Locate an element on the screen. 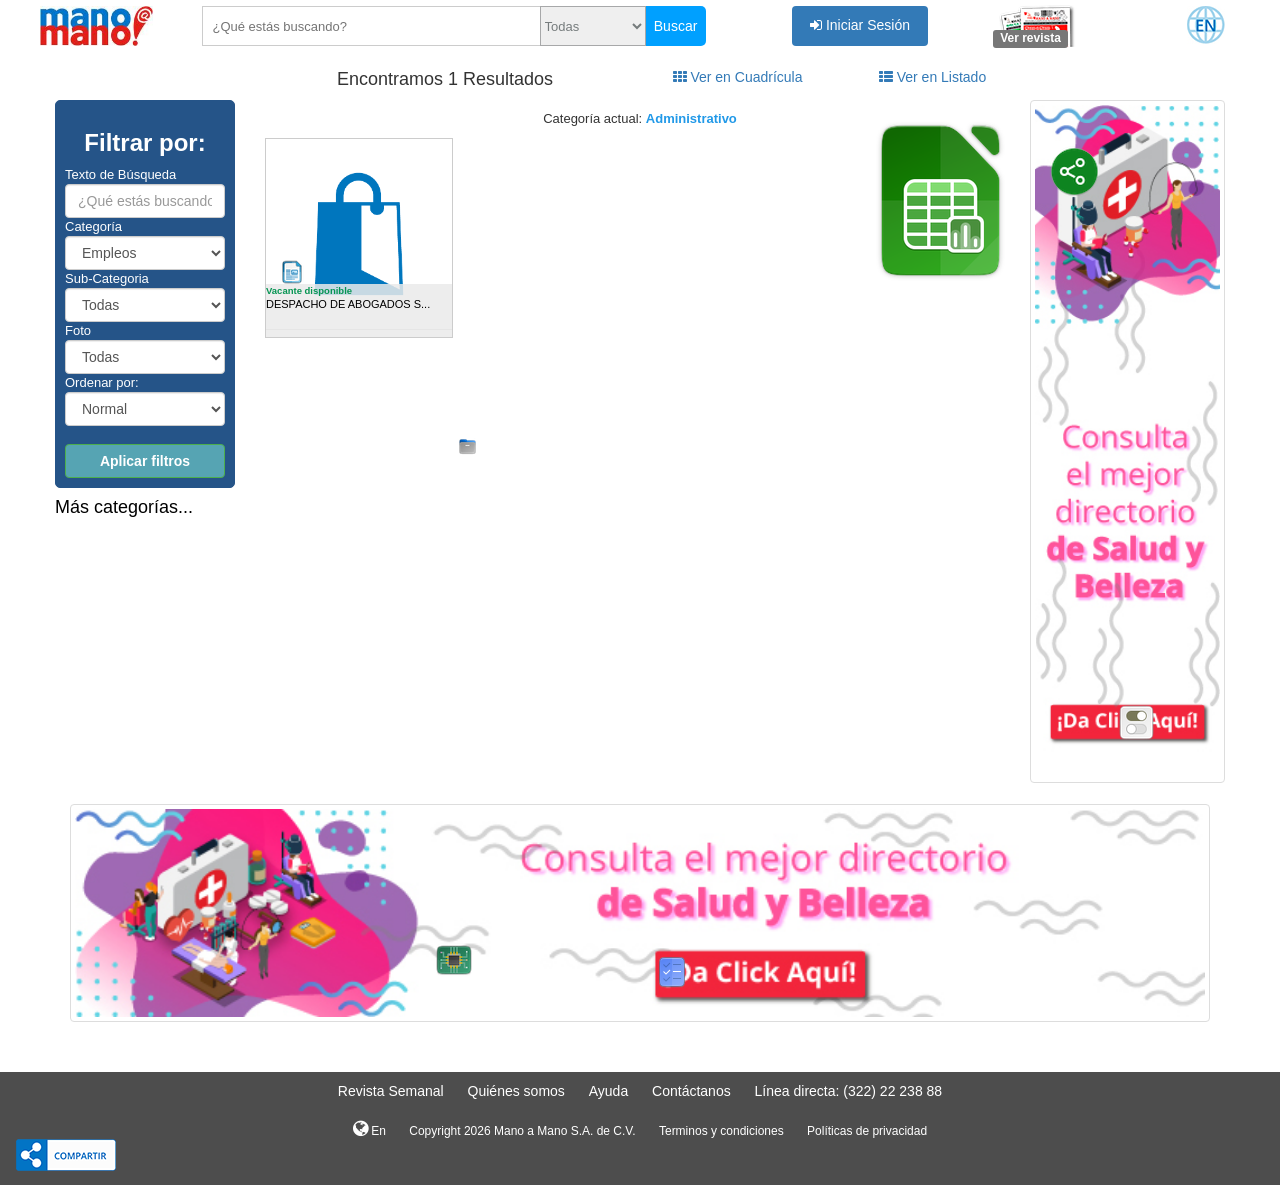  access sharing and network preferences is located at coordinates (1074, 171).